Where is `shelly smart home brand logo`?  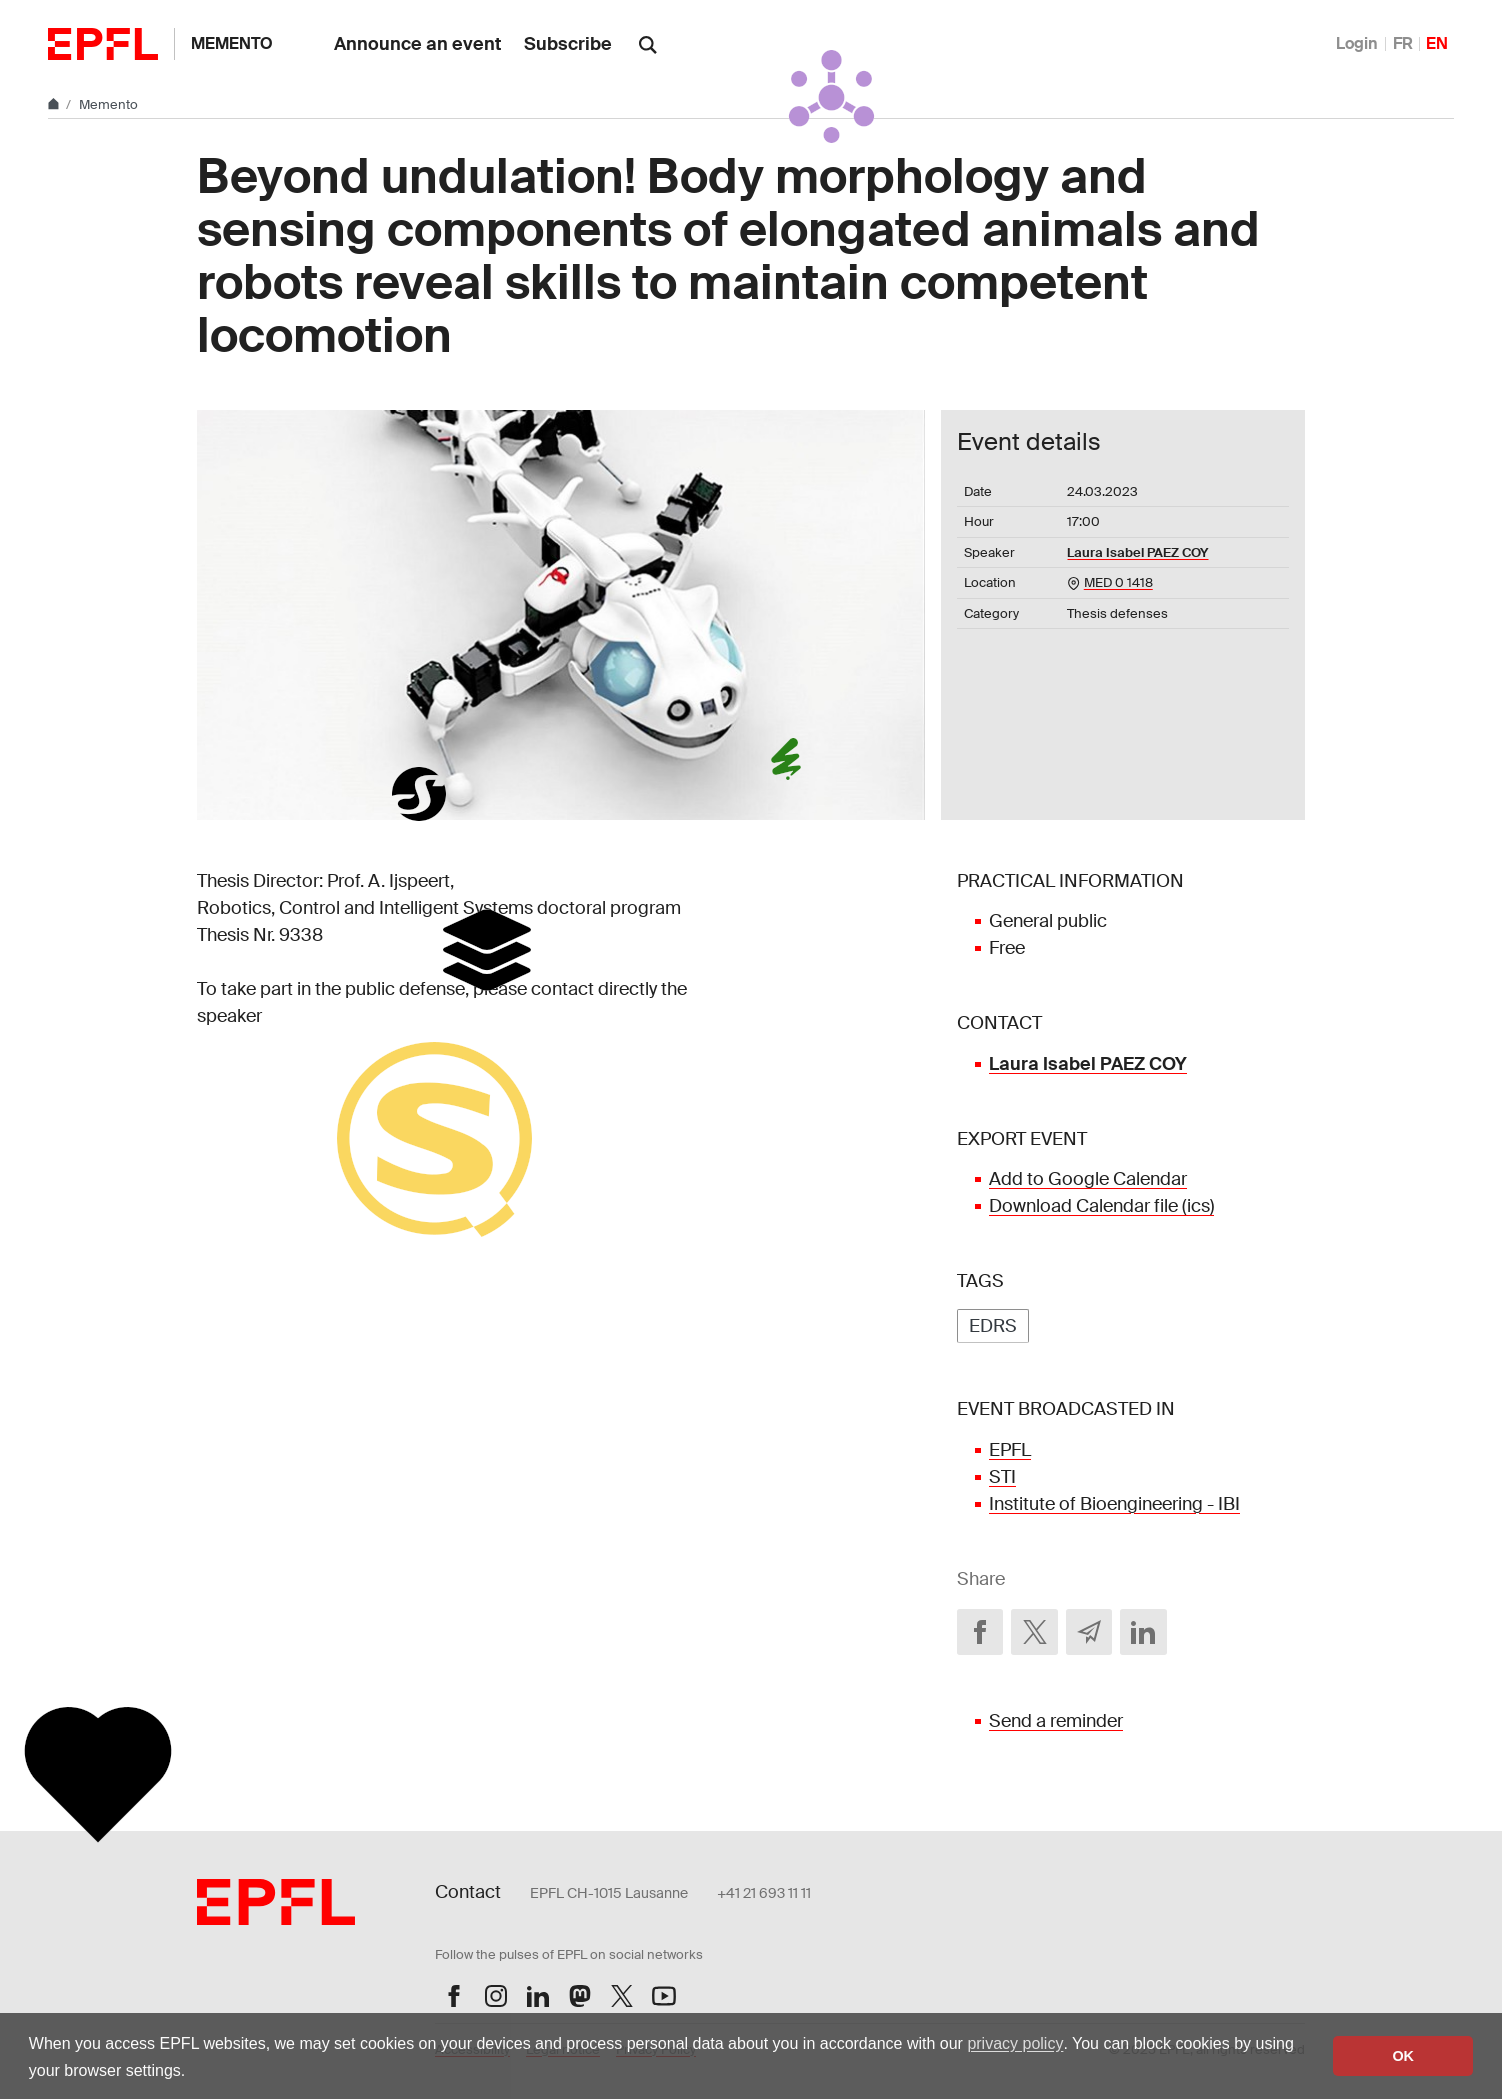 shelly smart home brand logo is located at coordinates (419, 794).